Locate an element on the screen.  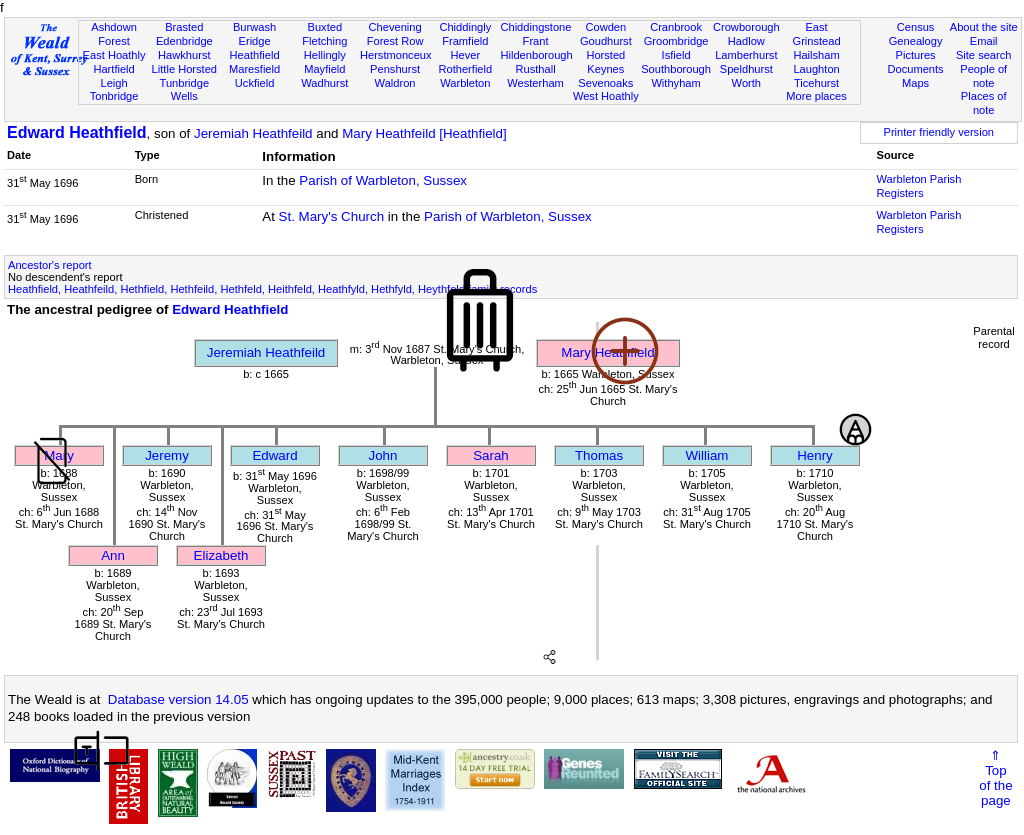
access travel or trip planning features is located at coordinates (480, 322).